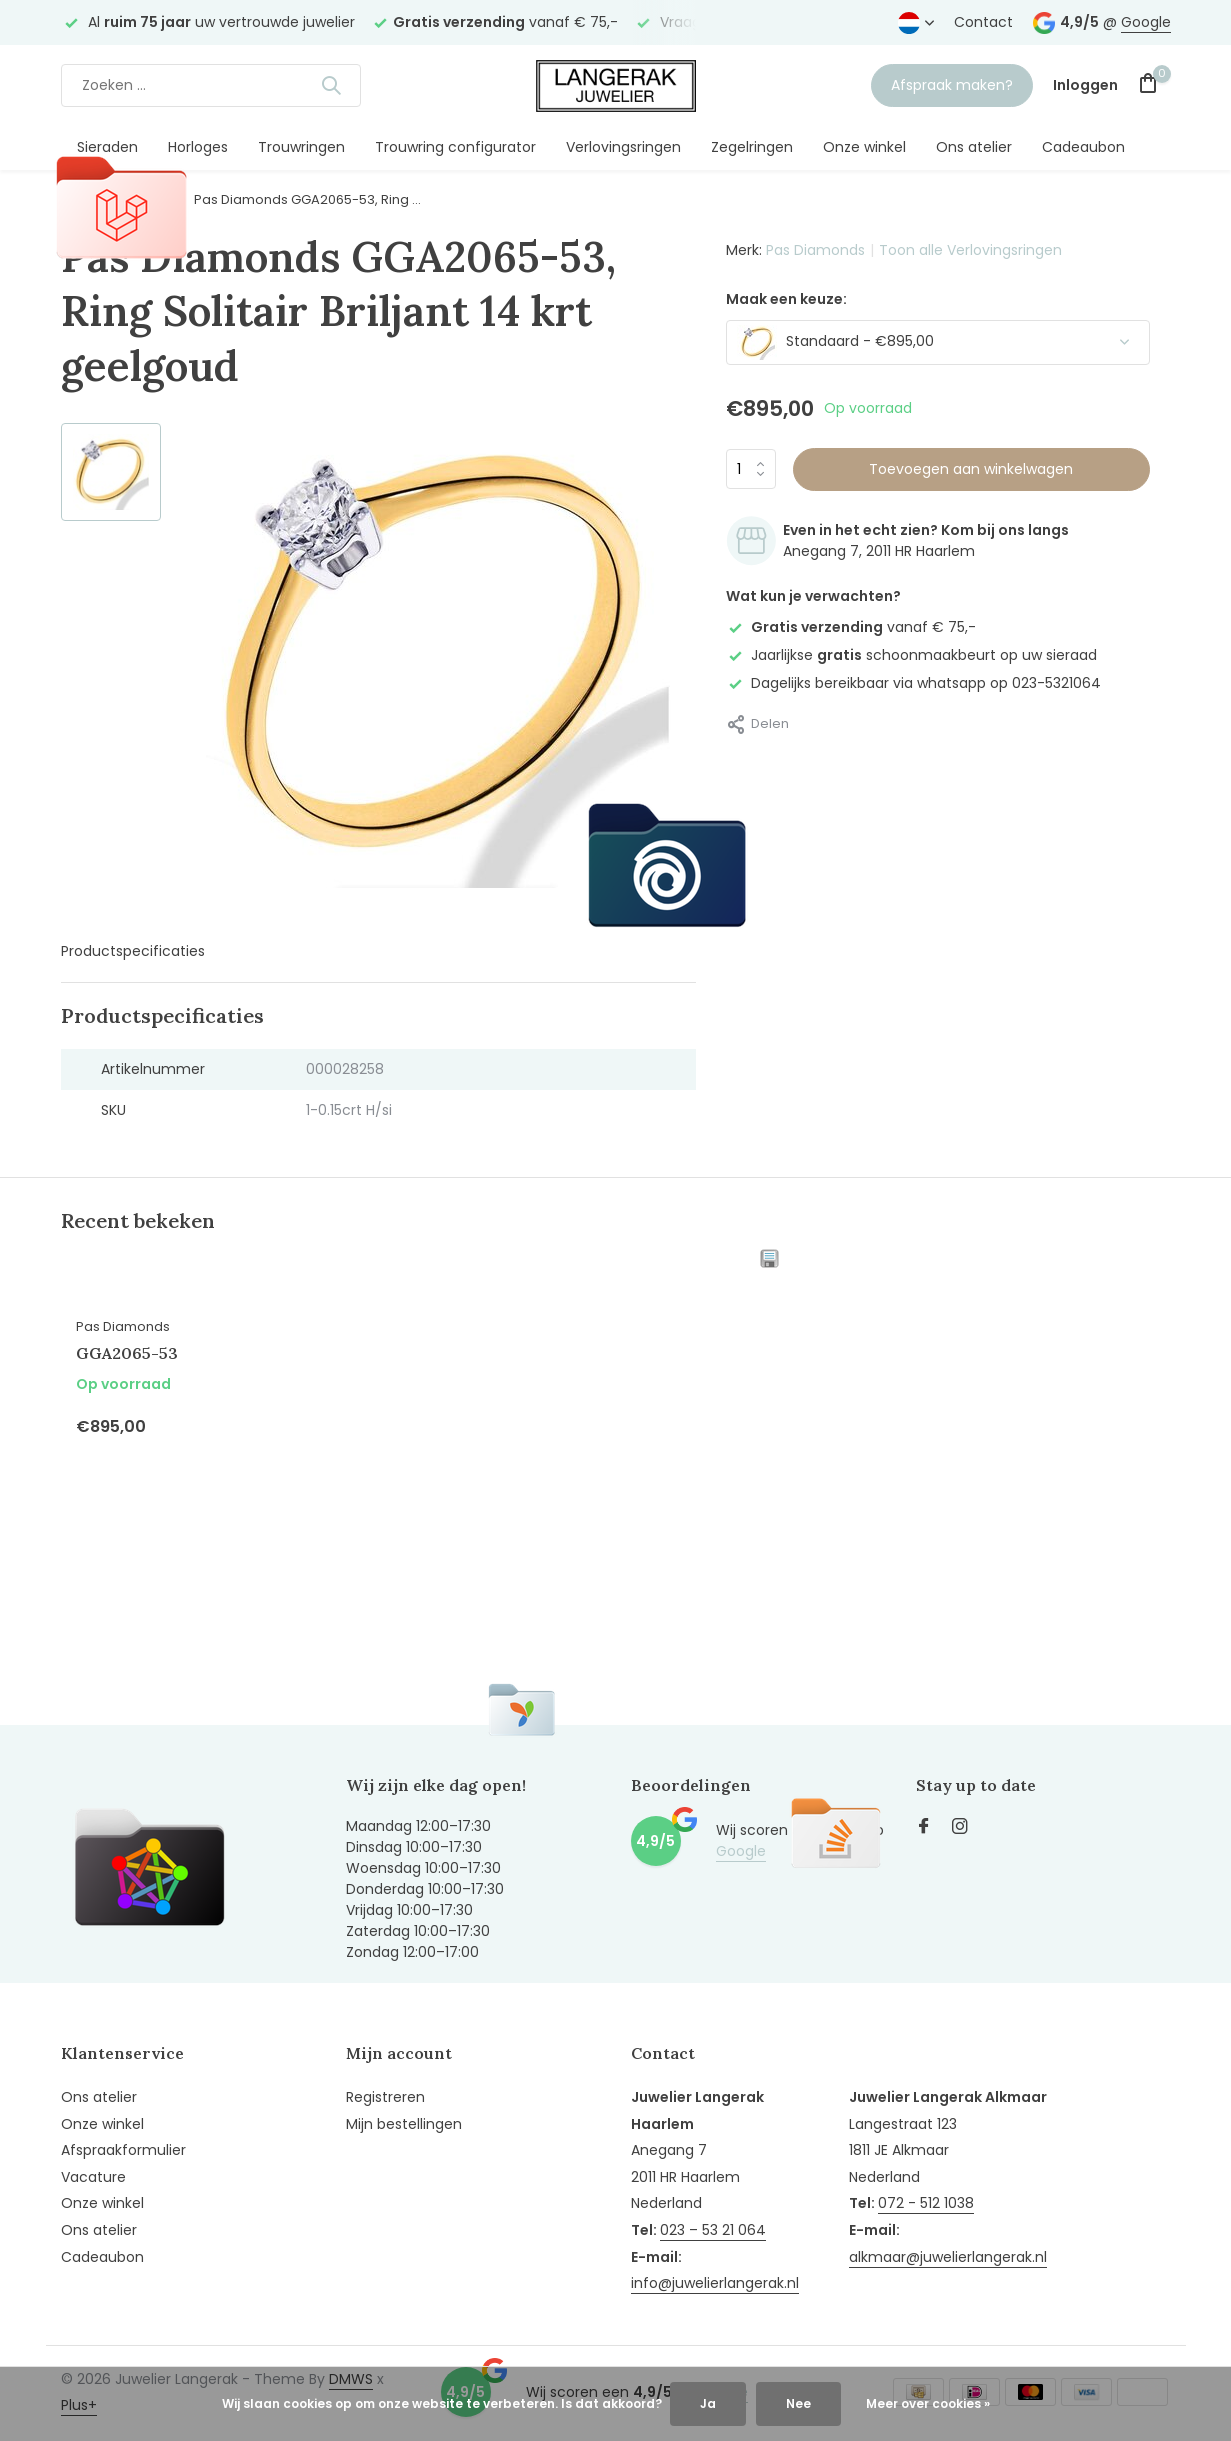  Describe the element at coordinates (149, 1871) in the screenshot. I see `open fediverse-related files and content` at that location.